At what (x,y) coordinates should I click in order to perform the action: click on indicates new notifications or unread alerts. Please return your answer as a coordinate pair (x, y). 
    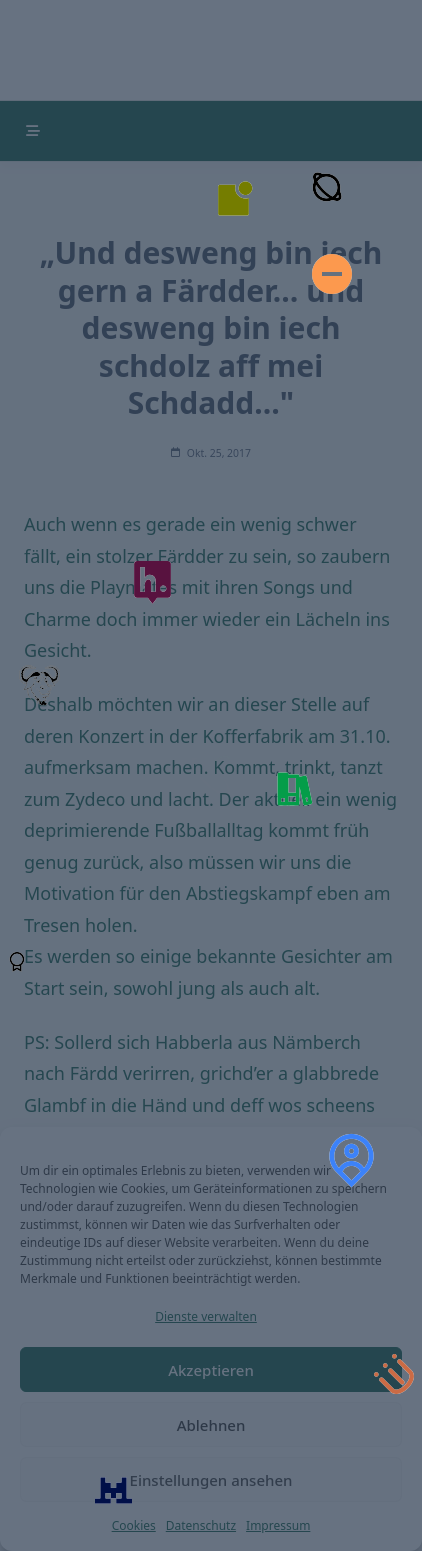
    Looking at the image, I should click on (233, 198).